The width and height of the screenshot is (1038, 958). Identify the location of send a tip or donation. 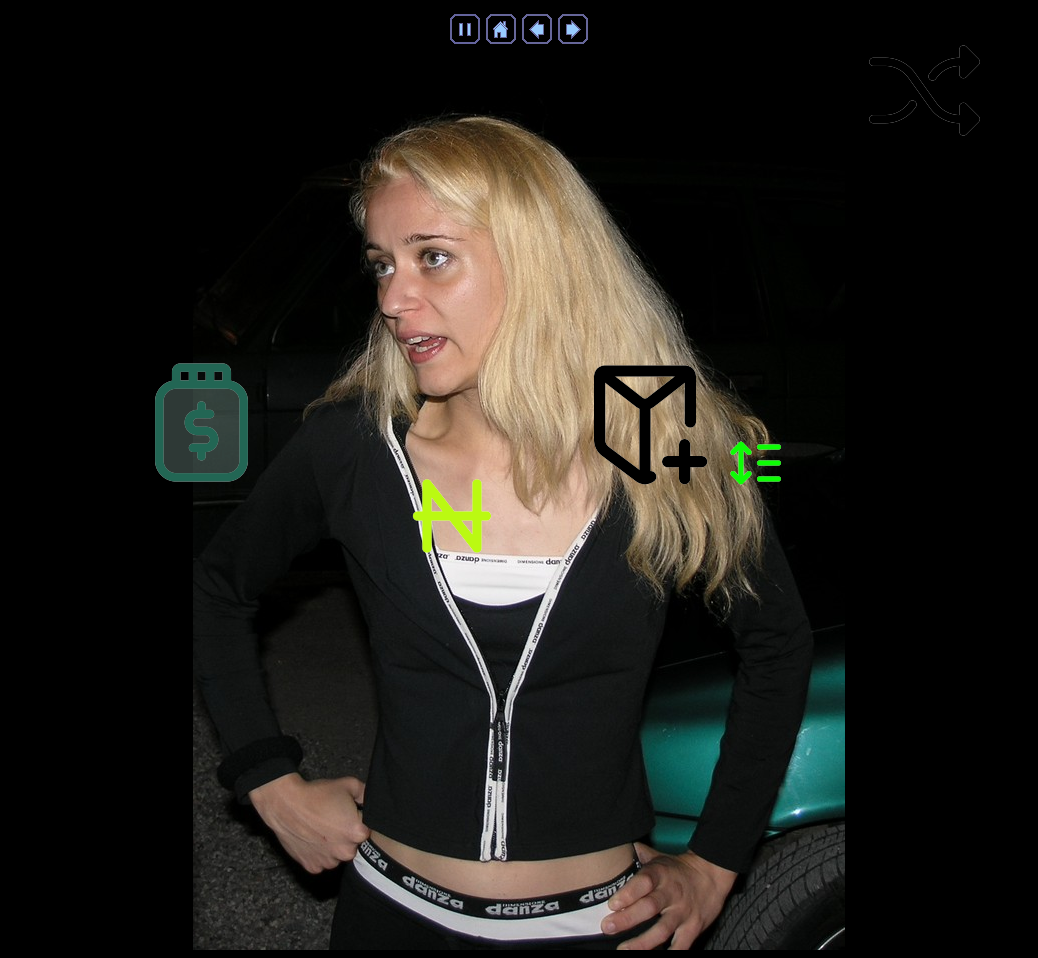
(201, 422).